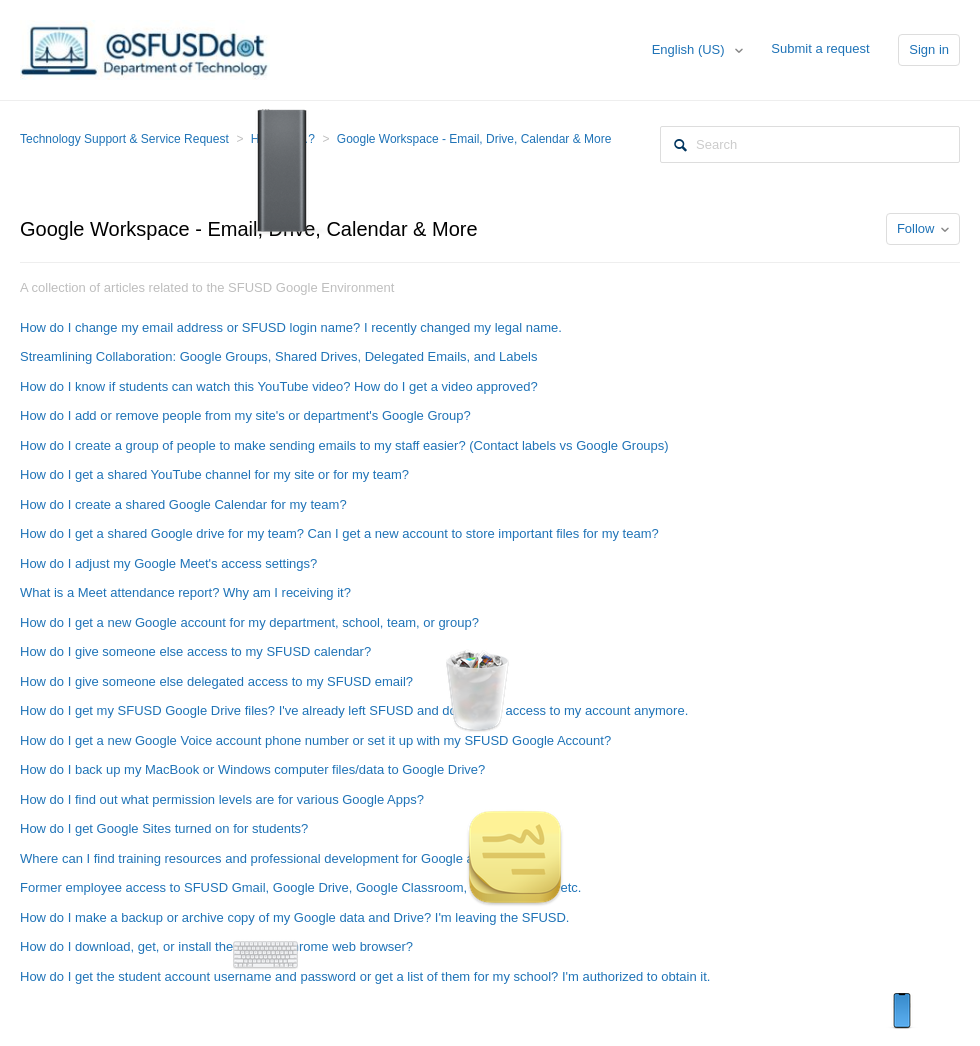  Describe the element at coordinates (902, 1011) in the screenshot. I see `iPhone 13 Pro device icon` at that location.